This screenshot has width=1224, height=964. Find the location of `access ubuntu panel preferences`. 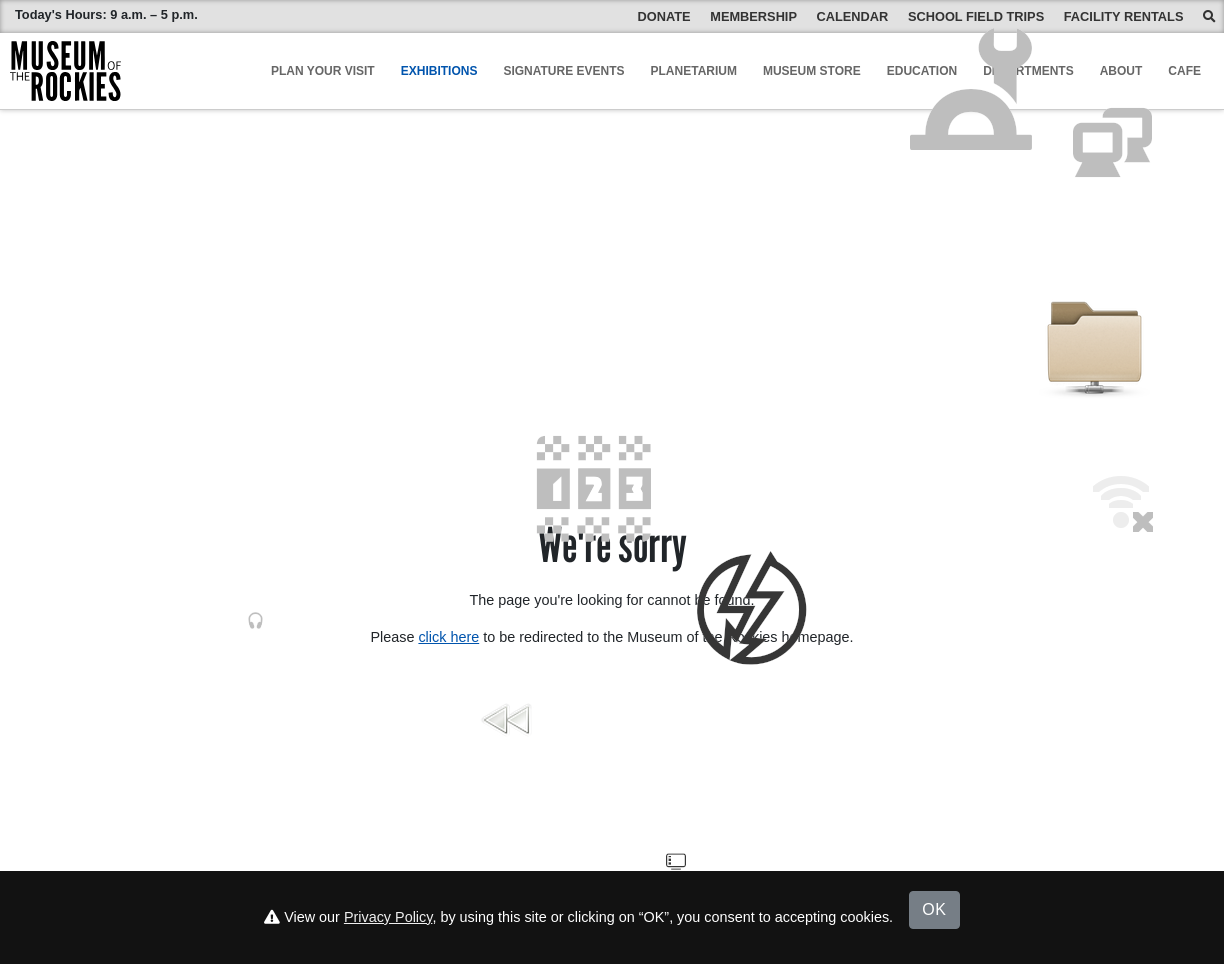

access ubuntu panel preferences is located at coordinates (676, 861).